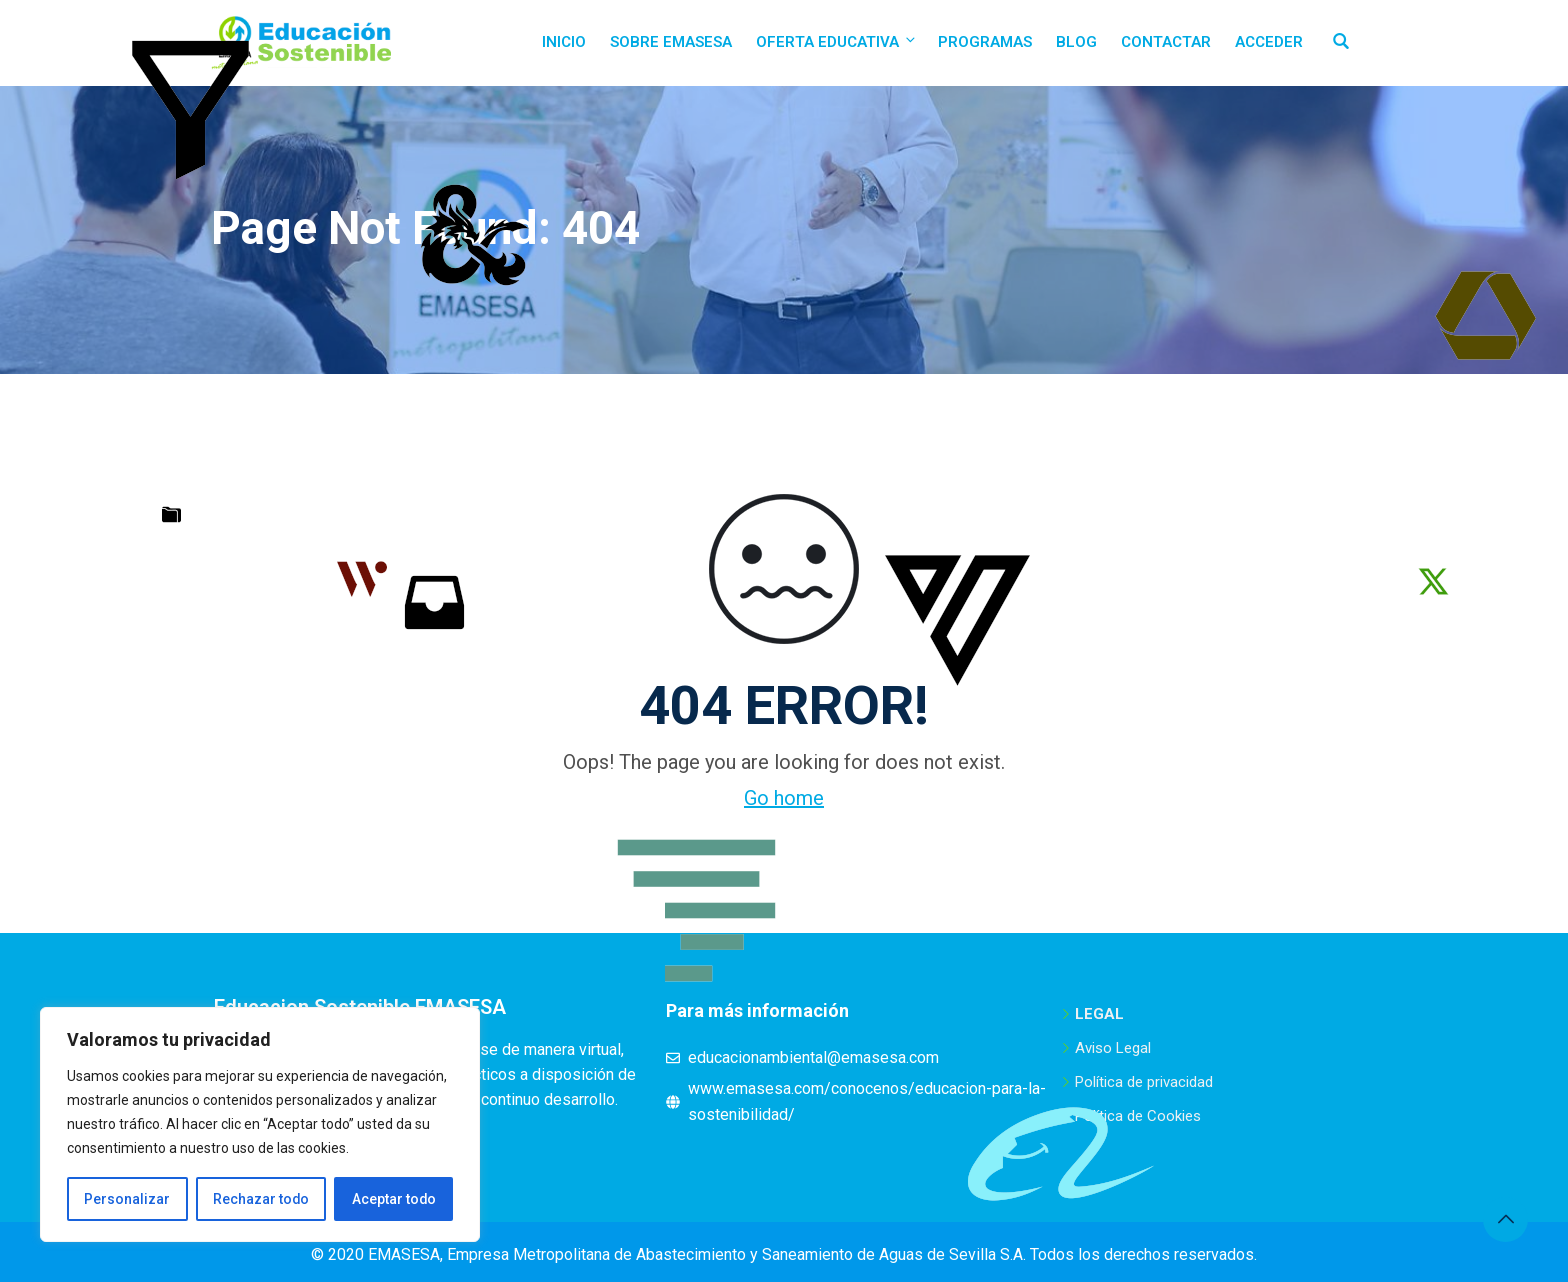 This screenshot has width=1568, height=1282. I want to click on open proton drive cloud storage, so click(171, 514).